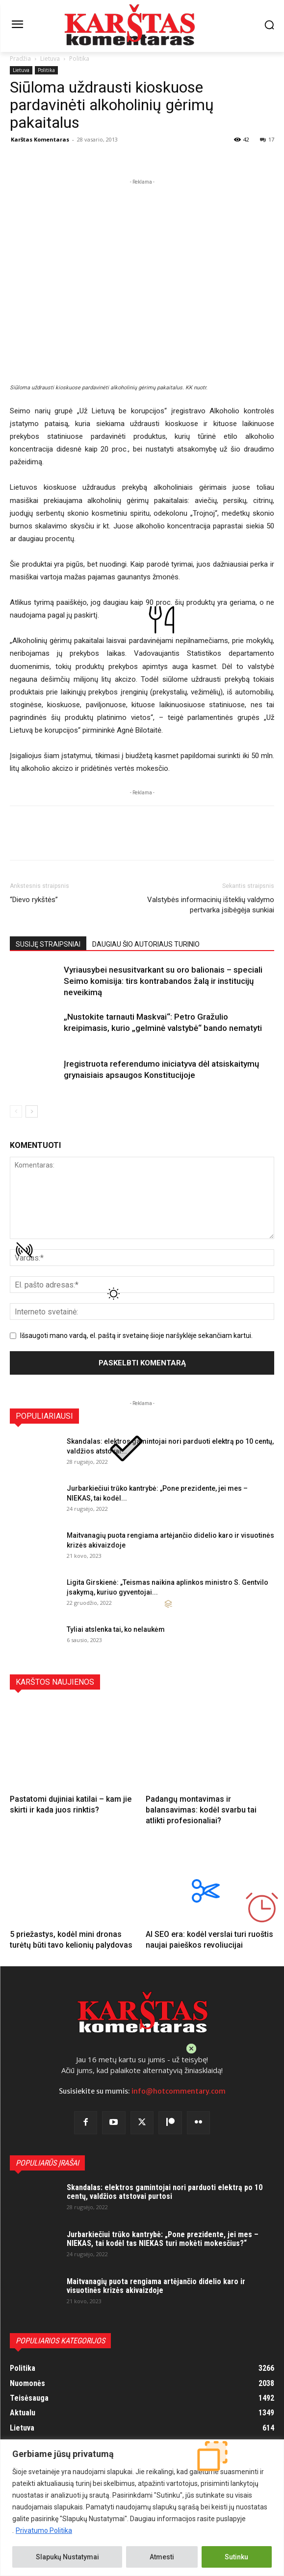  Describe the element at coordinates (262, 1908) in the screenshot. I see `set or manage alarms` at that location.